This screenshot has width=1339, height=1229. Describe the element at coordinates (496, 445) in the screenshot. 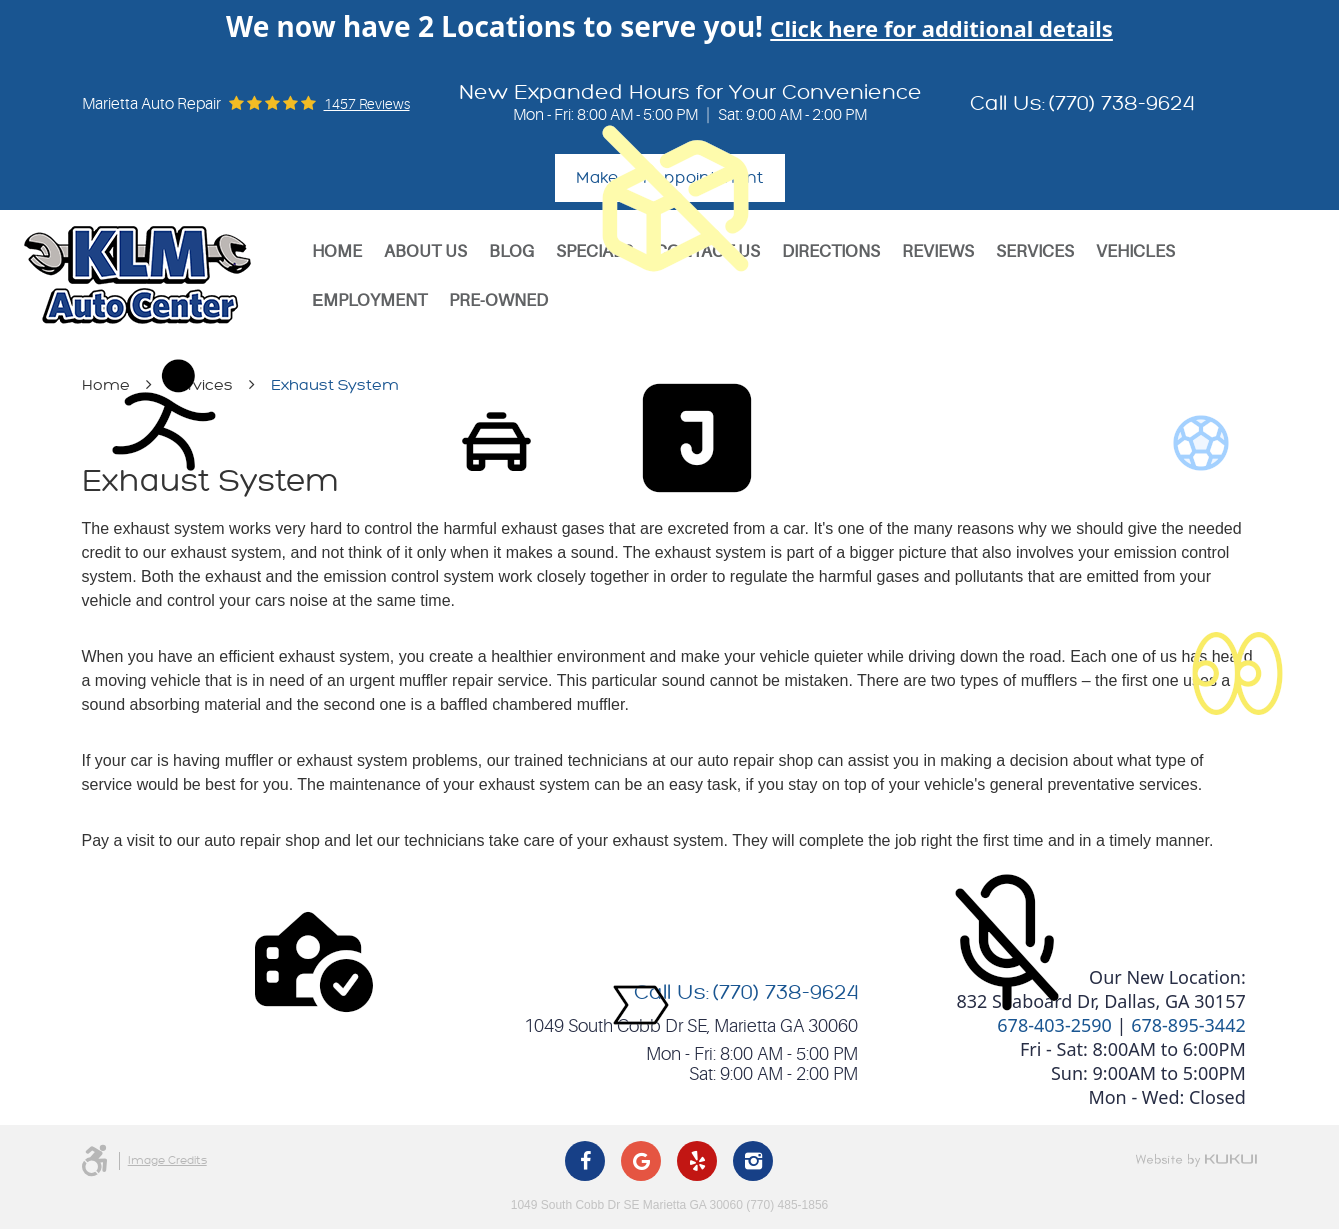

I see `report an emergency or contact police` at that location.